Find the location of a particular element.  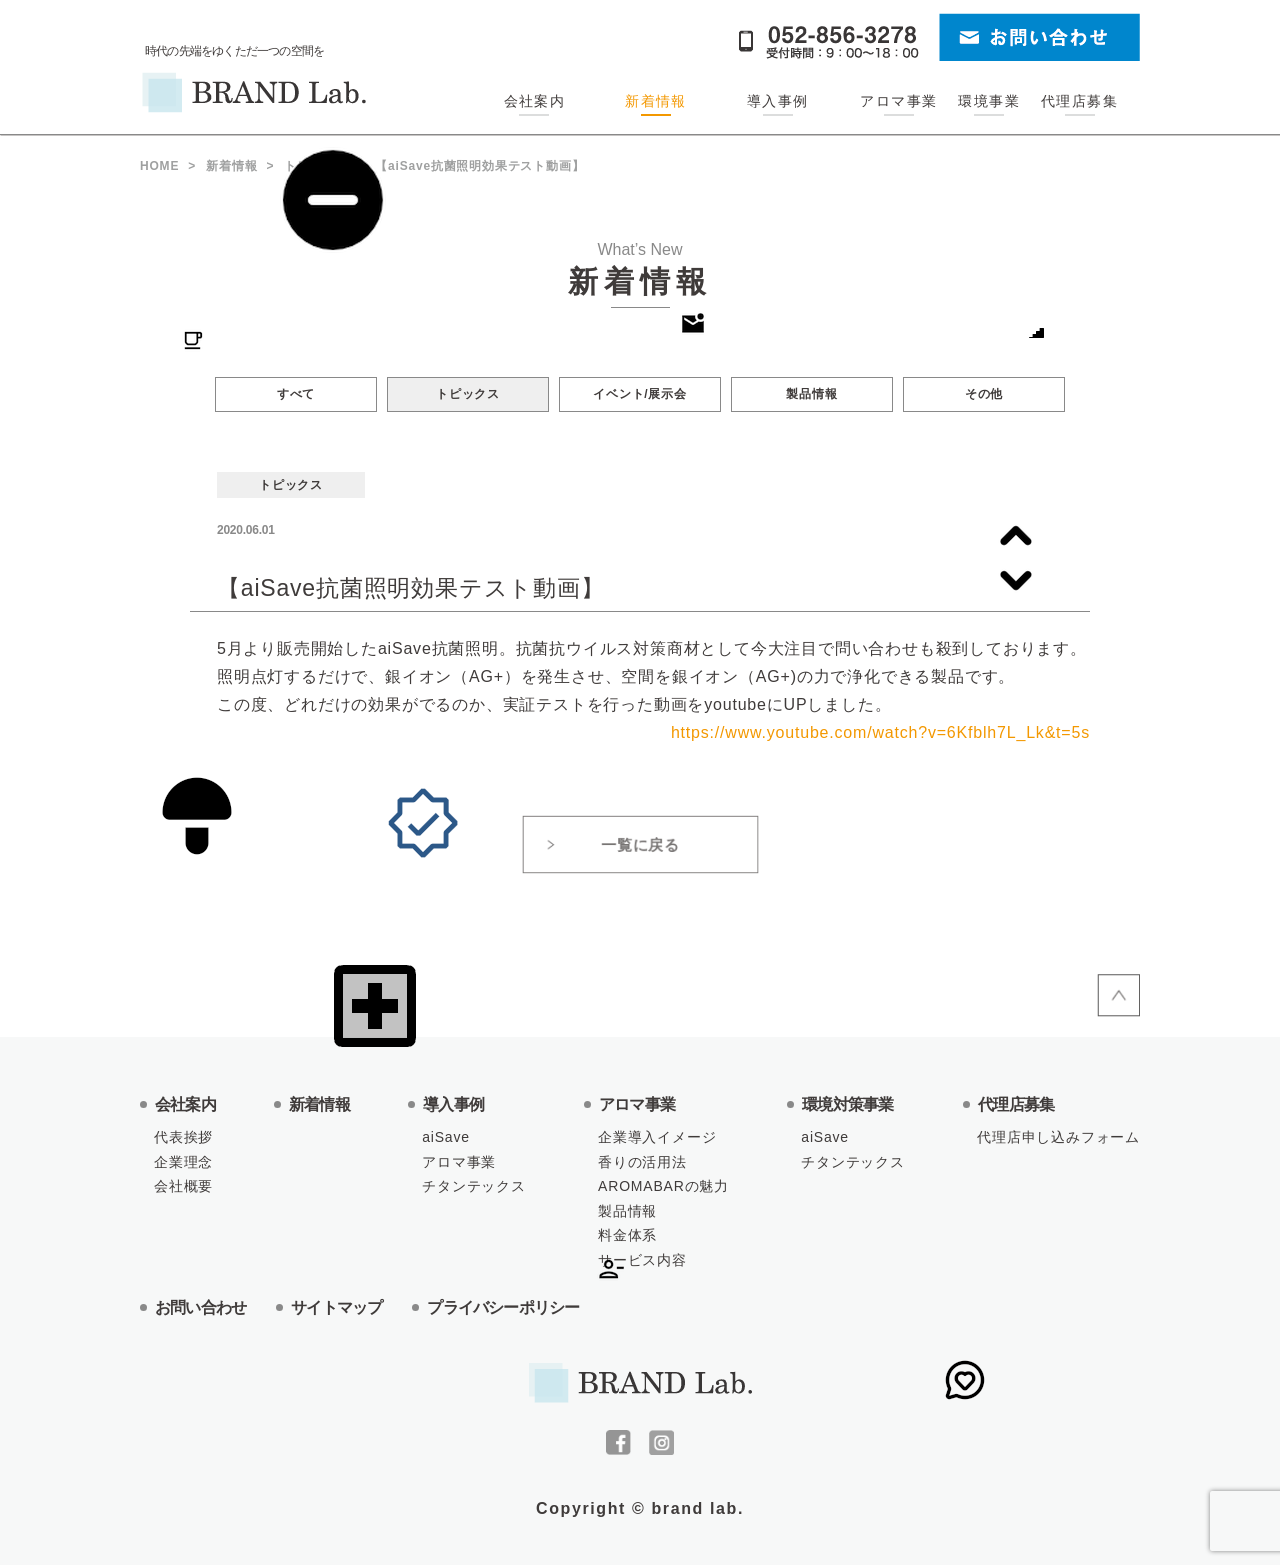

view step count or fitness progress is located at coordinates (1037, 333).